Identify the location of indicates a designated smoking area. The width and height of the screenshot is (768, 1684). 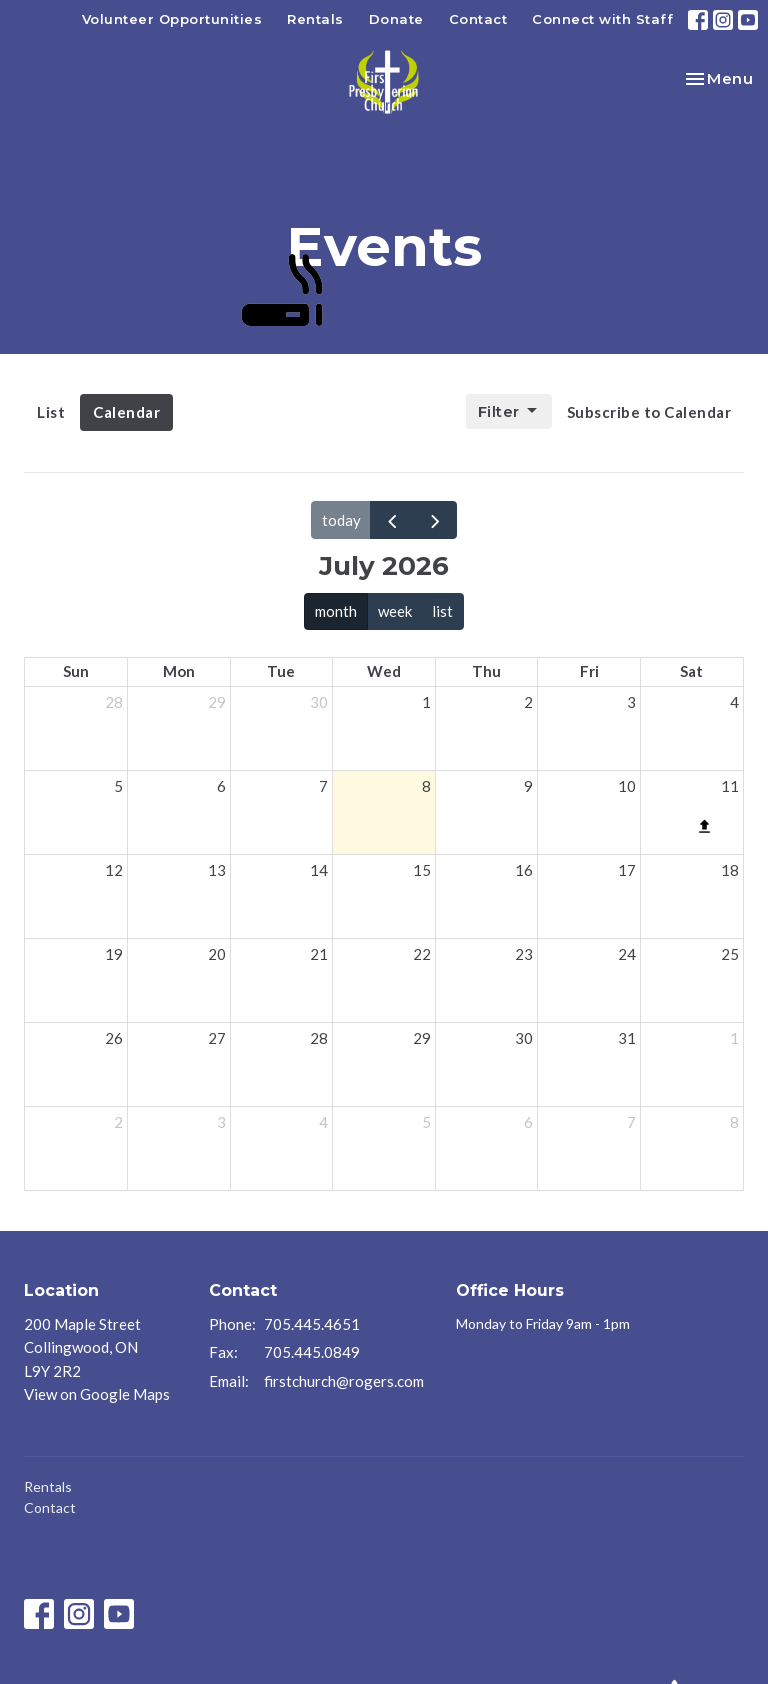
(282, 290).